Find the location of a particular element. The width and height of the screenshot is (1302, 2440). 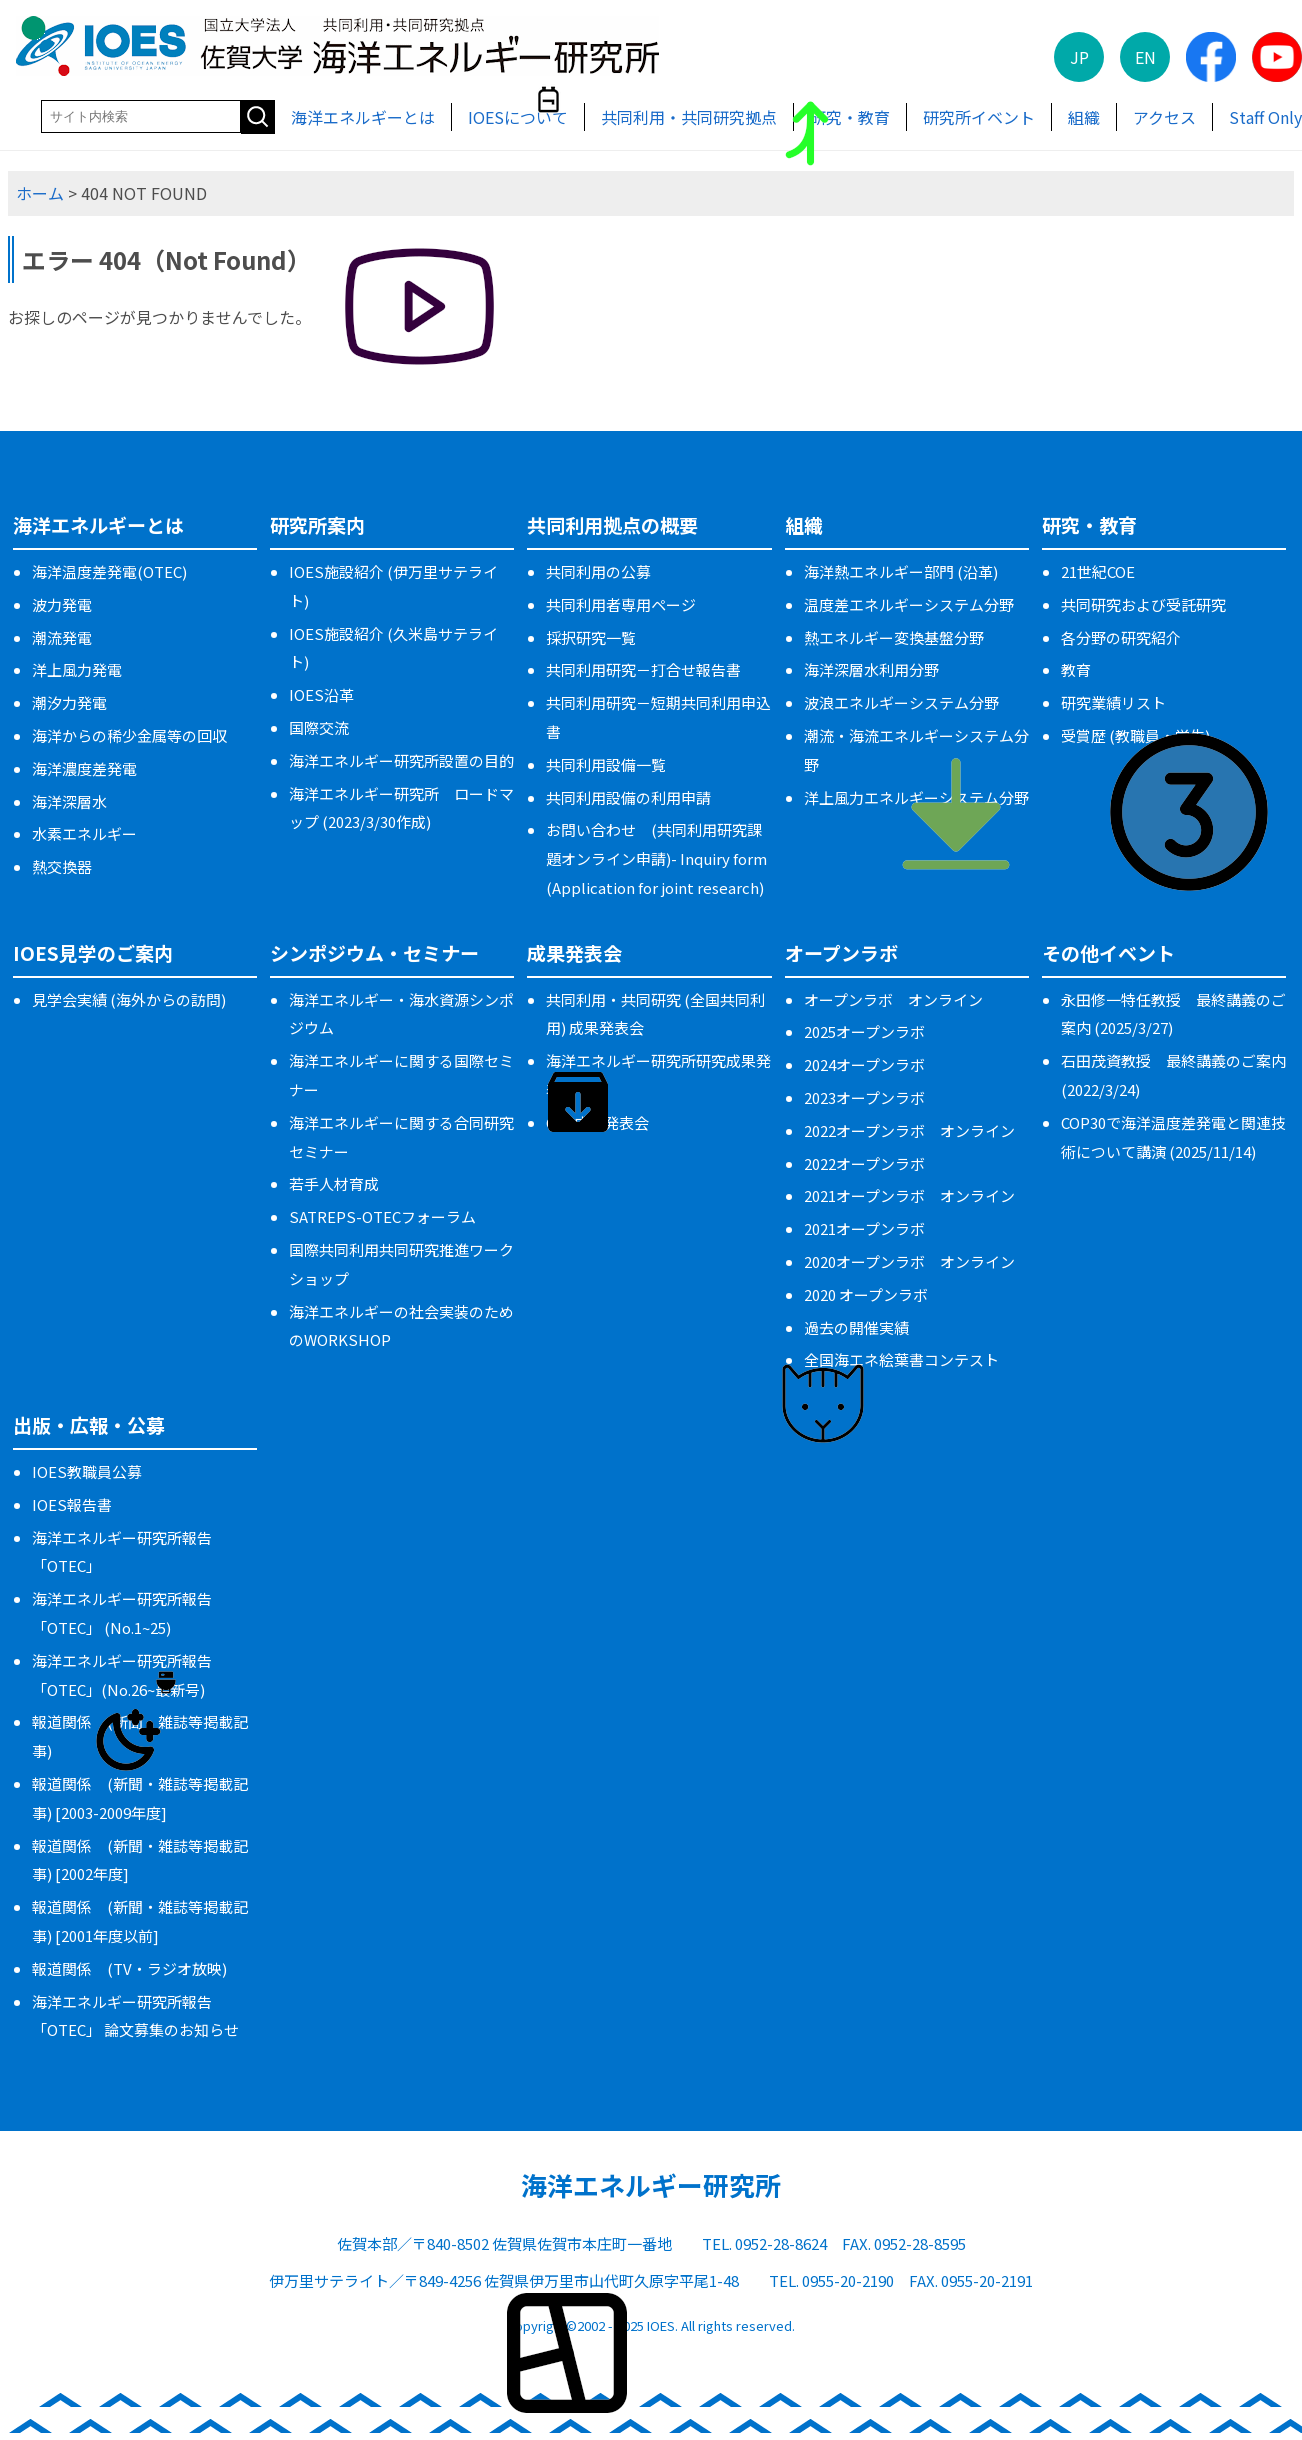

merge content or branches to the left is located at coordinates (810, 133).